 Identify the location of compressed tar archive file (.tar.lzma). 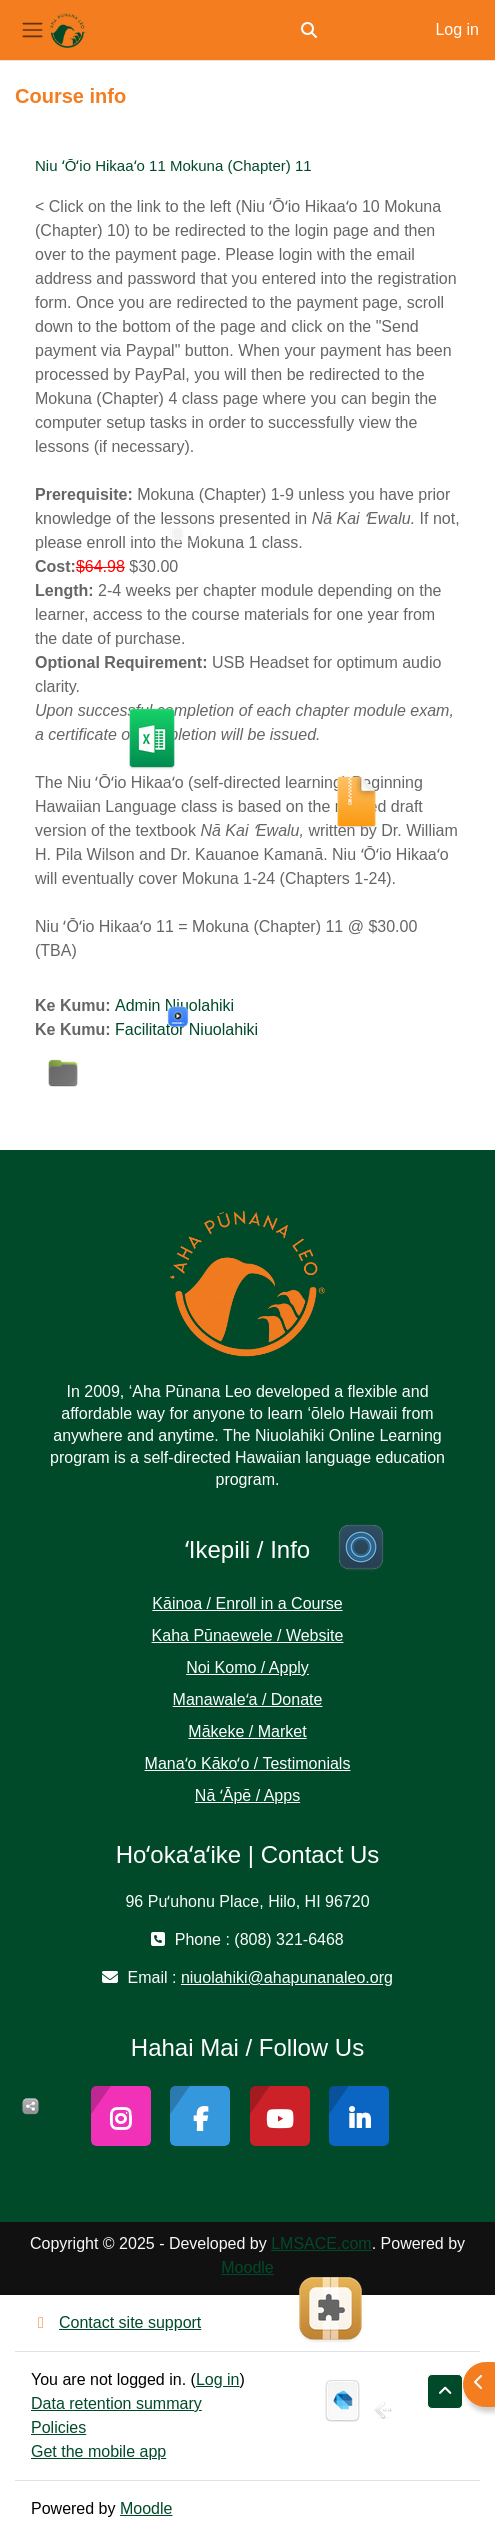
(356, 802).